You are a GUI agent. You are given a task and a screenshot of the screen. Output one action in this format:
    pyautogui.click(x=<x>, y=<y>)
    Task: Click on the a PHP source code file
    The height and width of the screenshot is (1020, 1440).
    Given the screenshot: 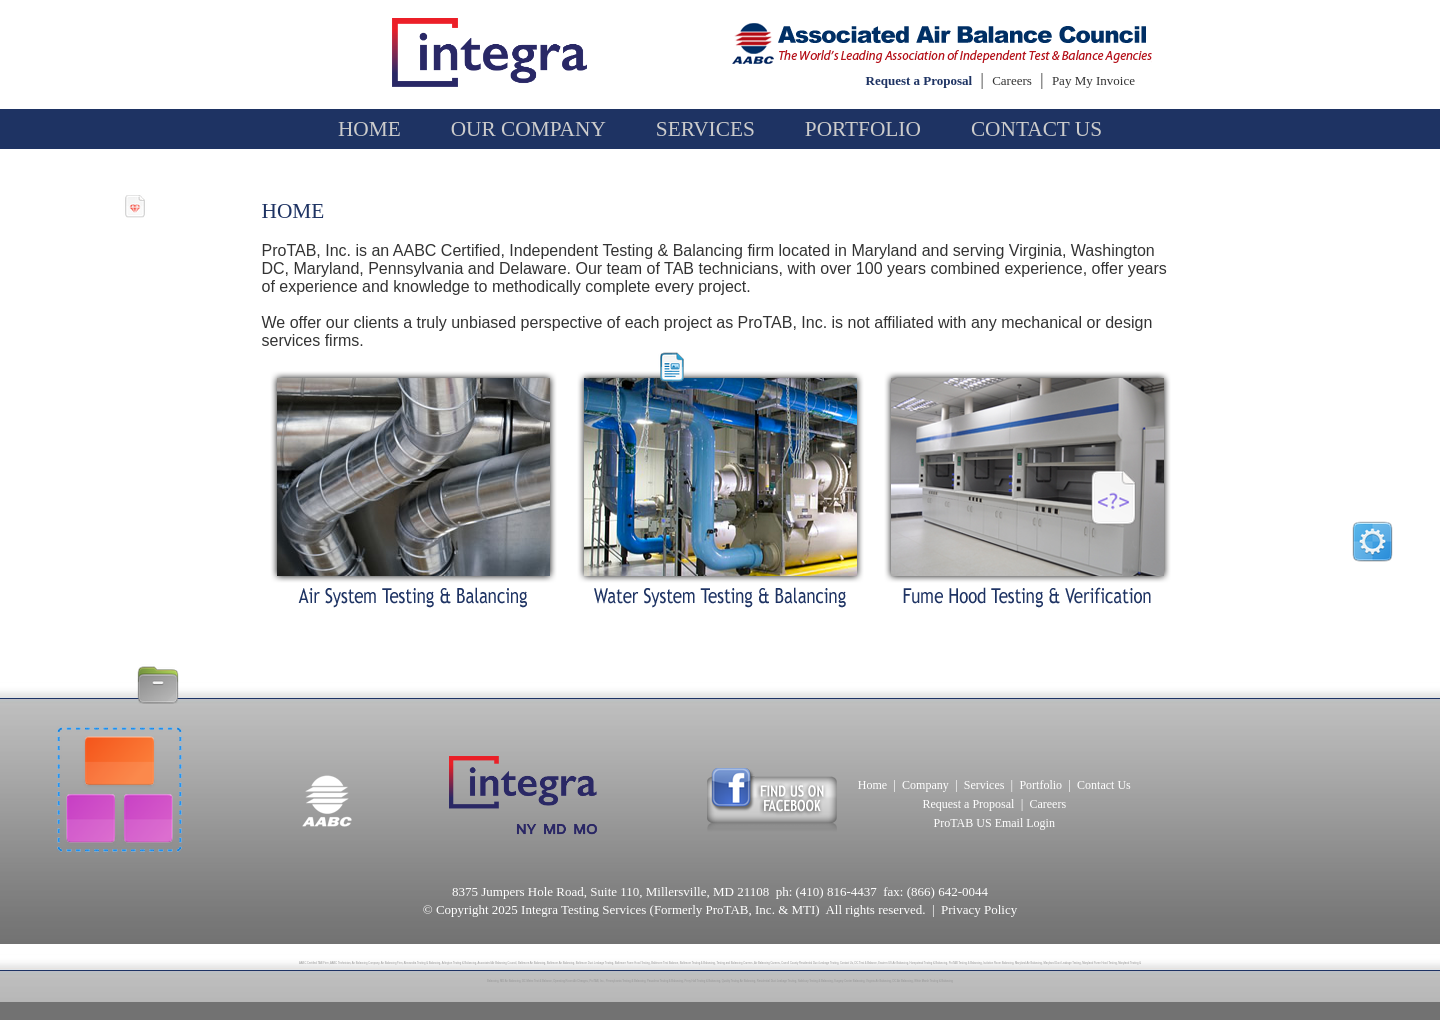 What is the action you would take?
    pyautogui.click(x=1113, y=497)
    